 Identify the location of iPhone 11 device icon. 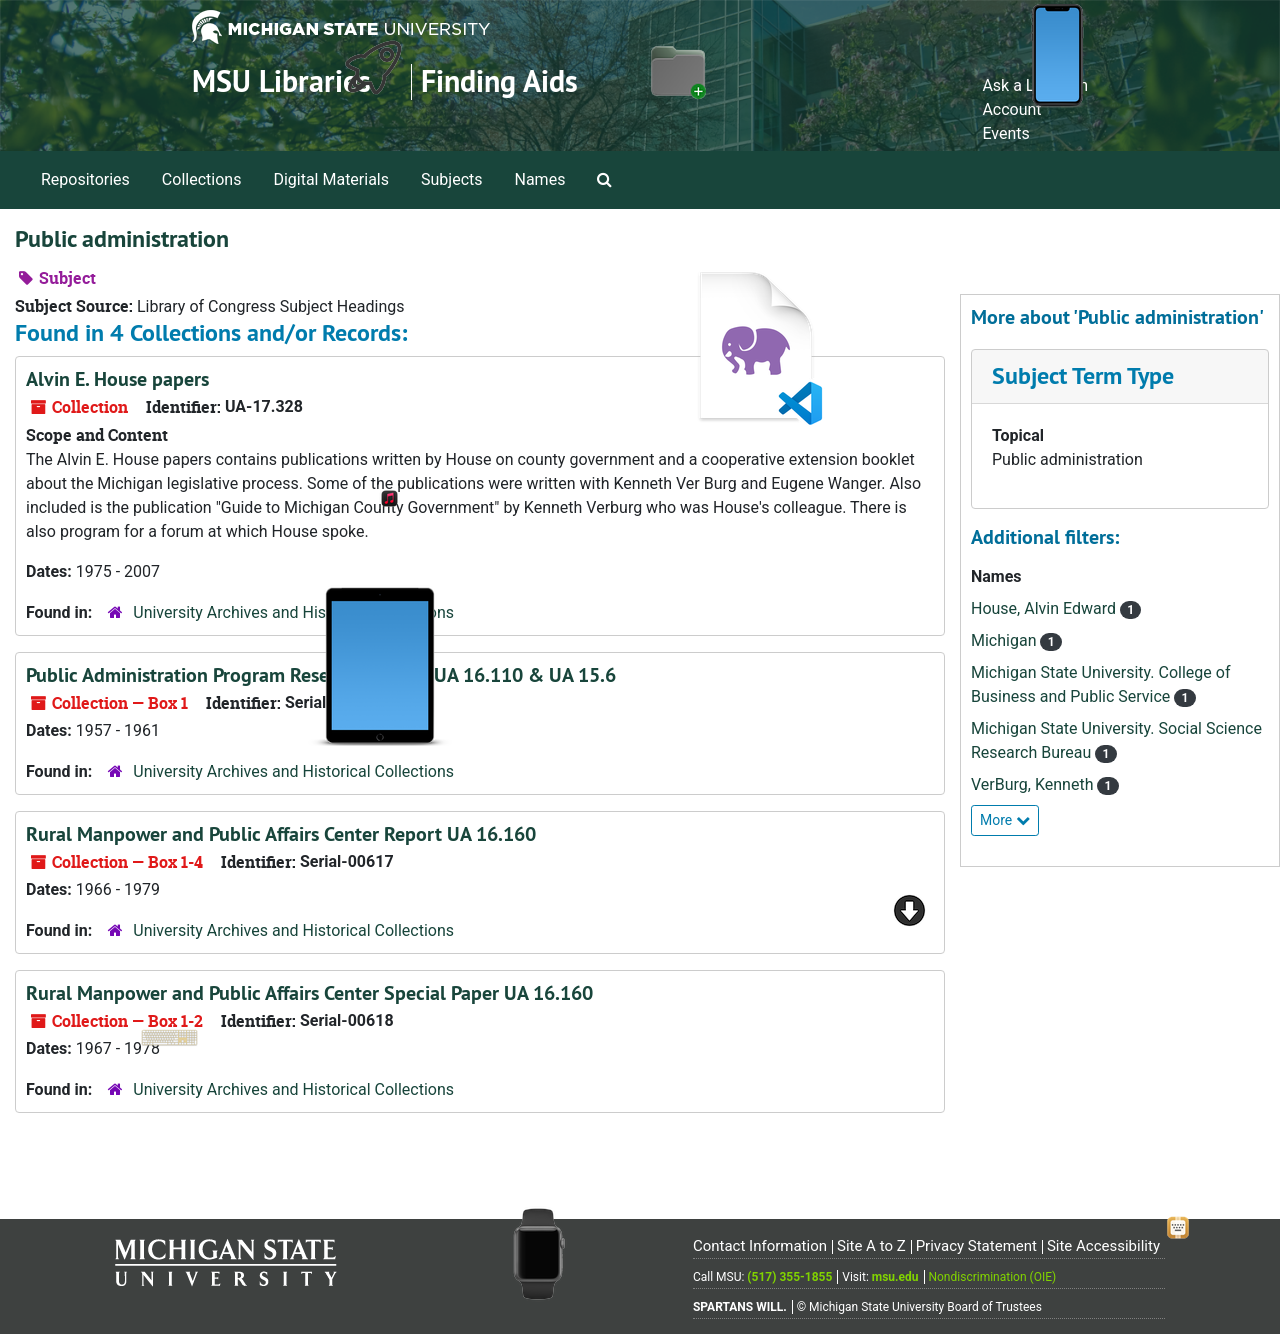
(1057, 56).